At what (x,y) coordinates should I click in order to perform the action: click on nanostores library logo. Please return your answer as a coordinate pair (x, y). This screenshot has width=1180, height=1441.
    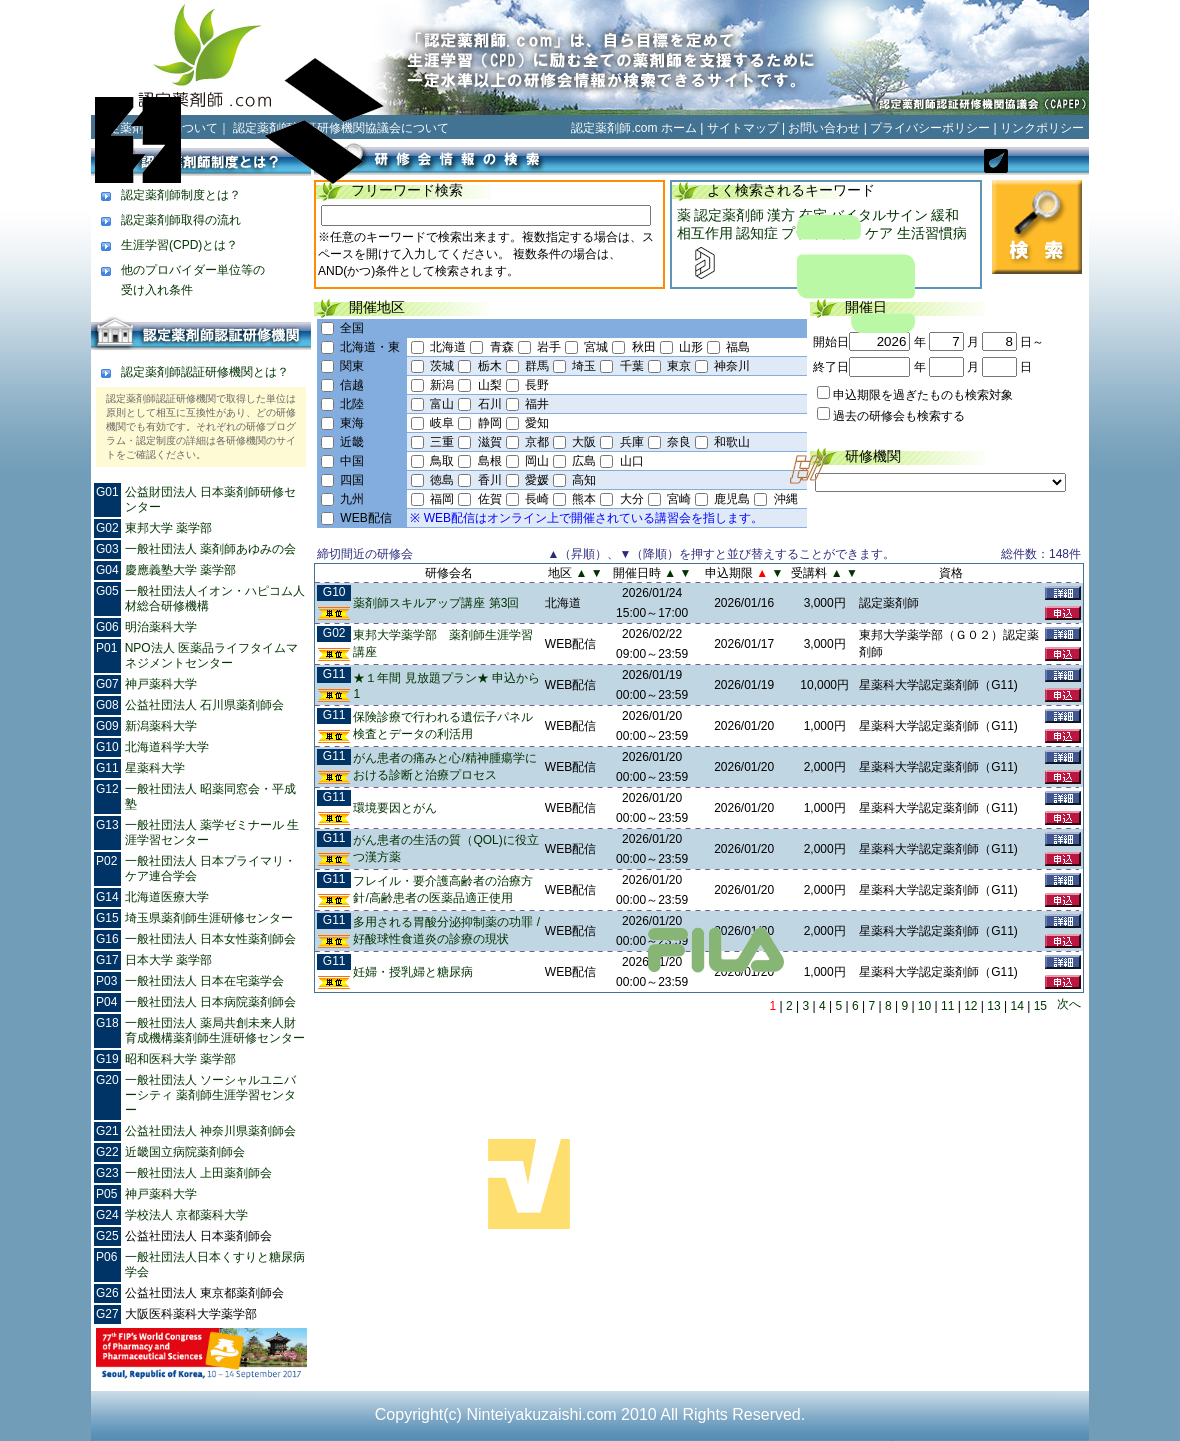
    Looking at the image, I should click on (324, 121).